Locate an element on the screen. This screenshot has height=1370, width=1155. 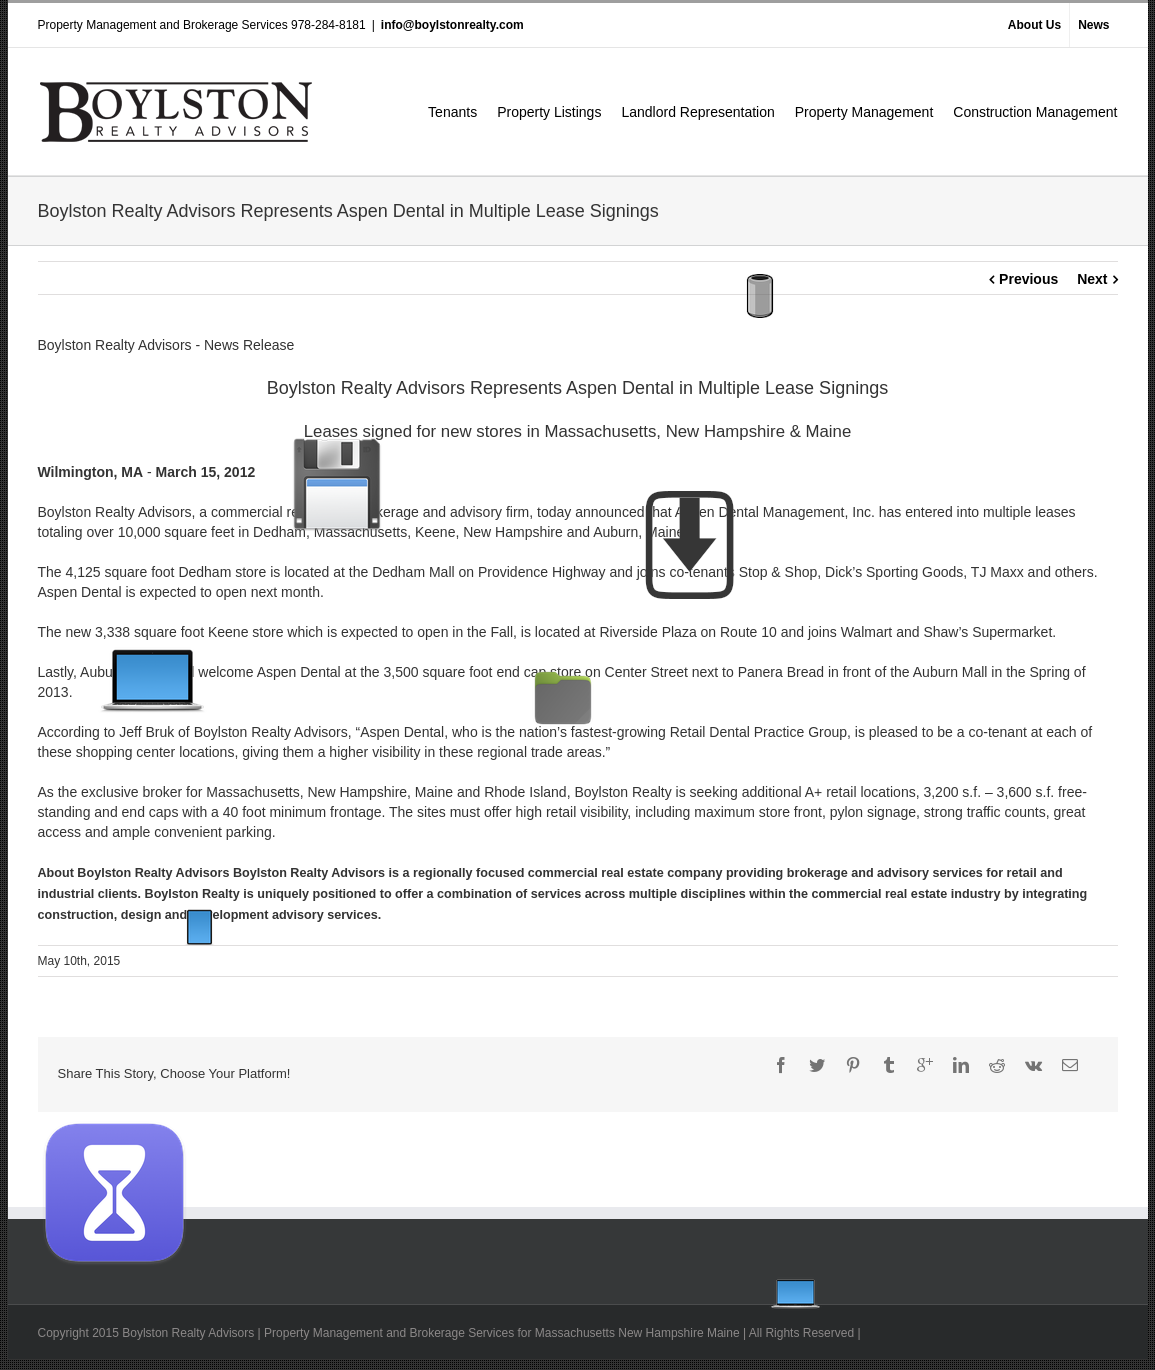
represents this macbook pro device in system settings is located at coordinates (152, 673).